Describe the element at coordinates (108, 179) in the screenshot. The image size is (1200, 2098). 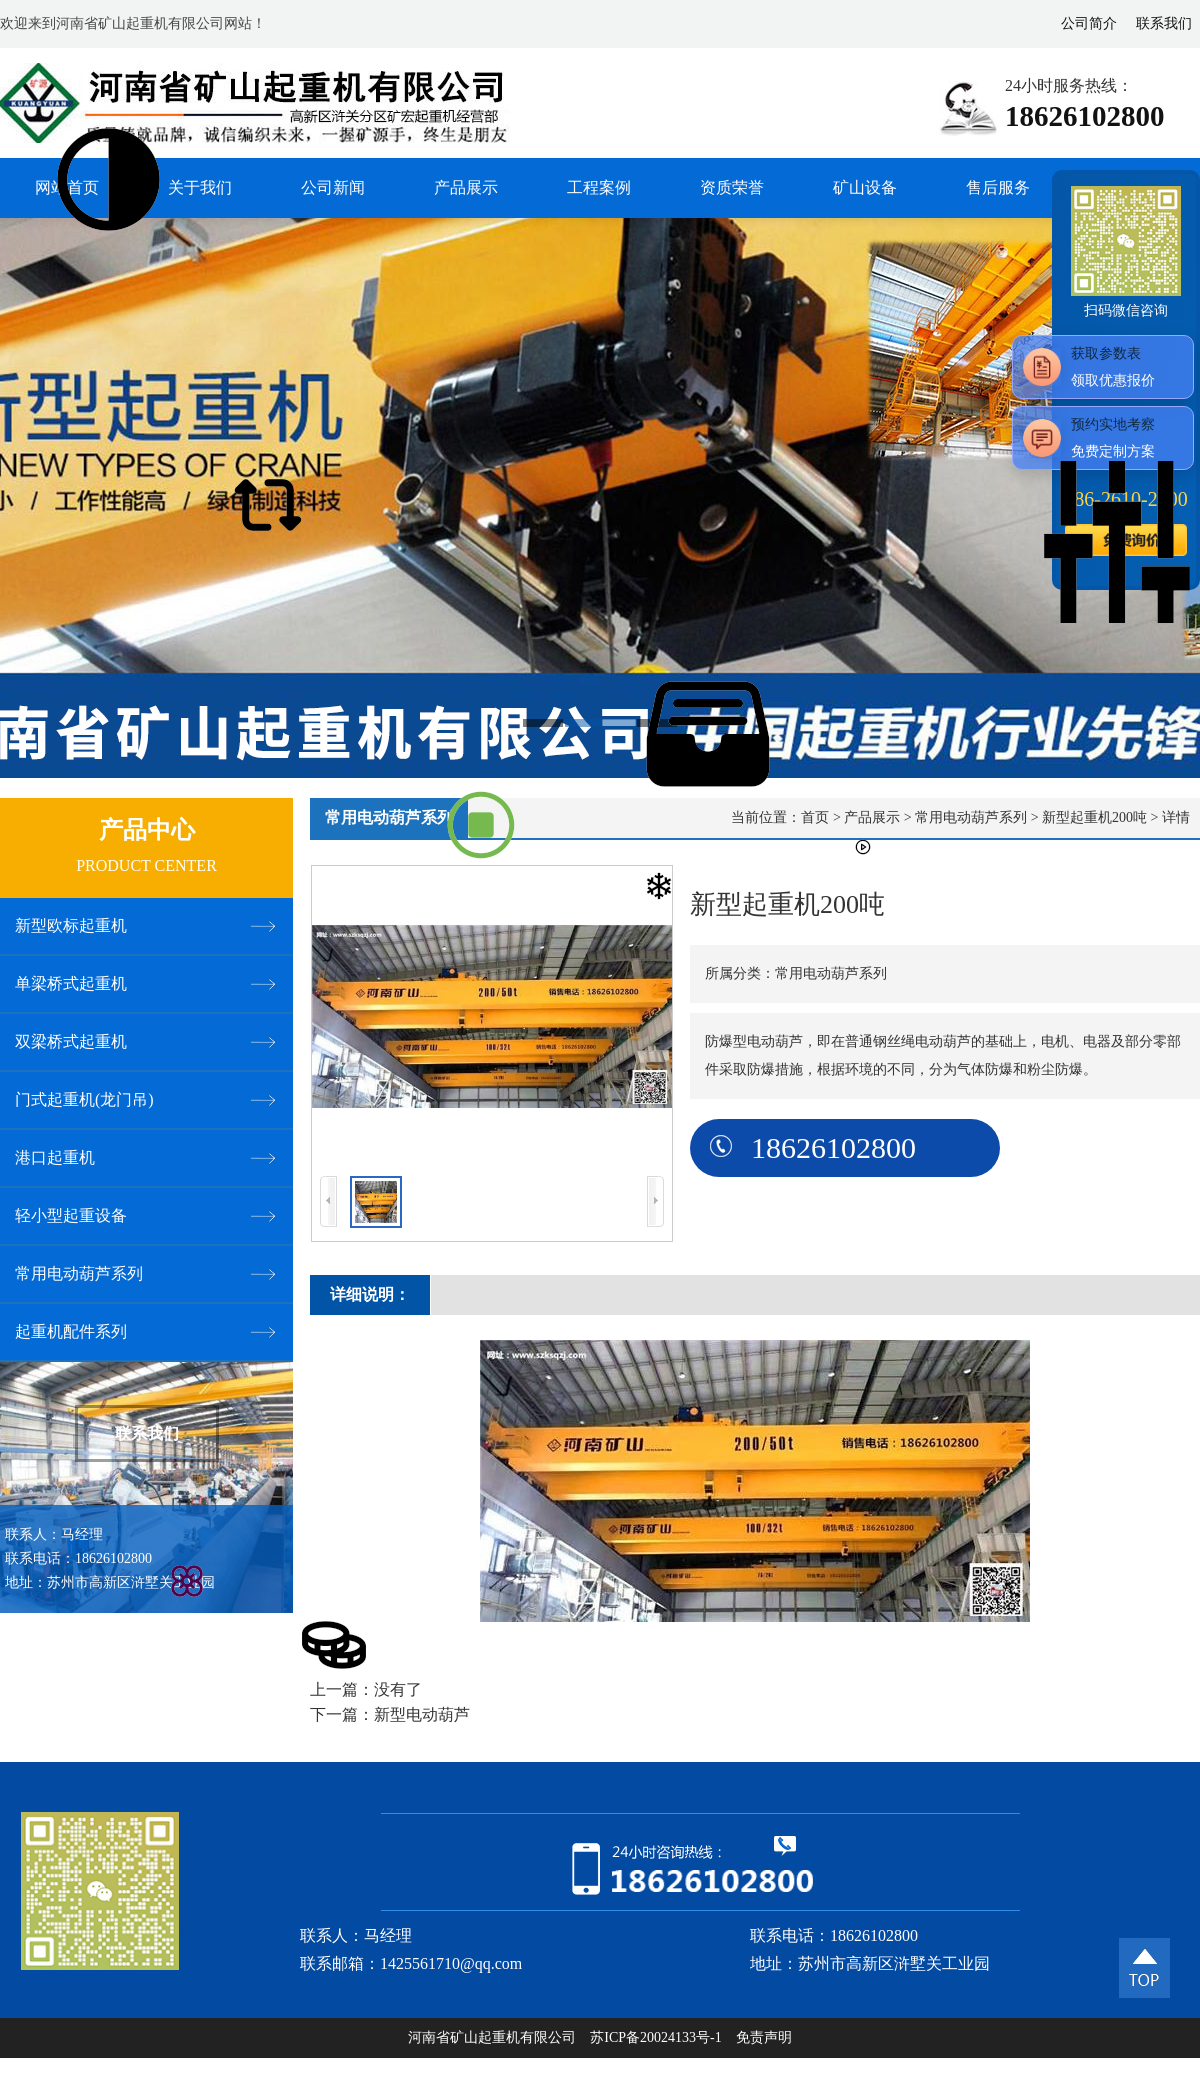
I see `adjust display contrast settings` at that location.